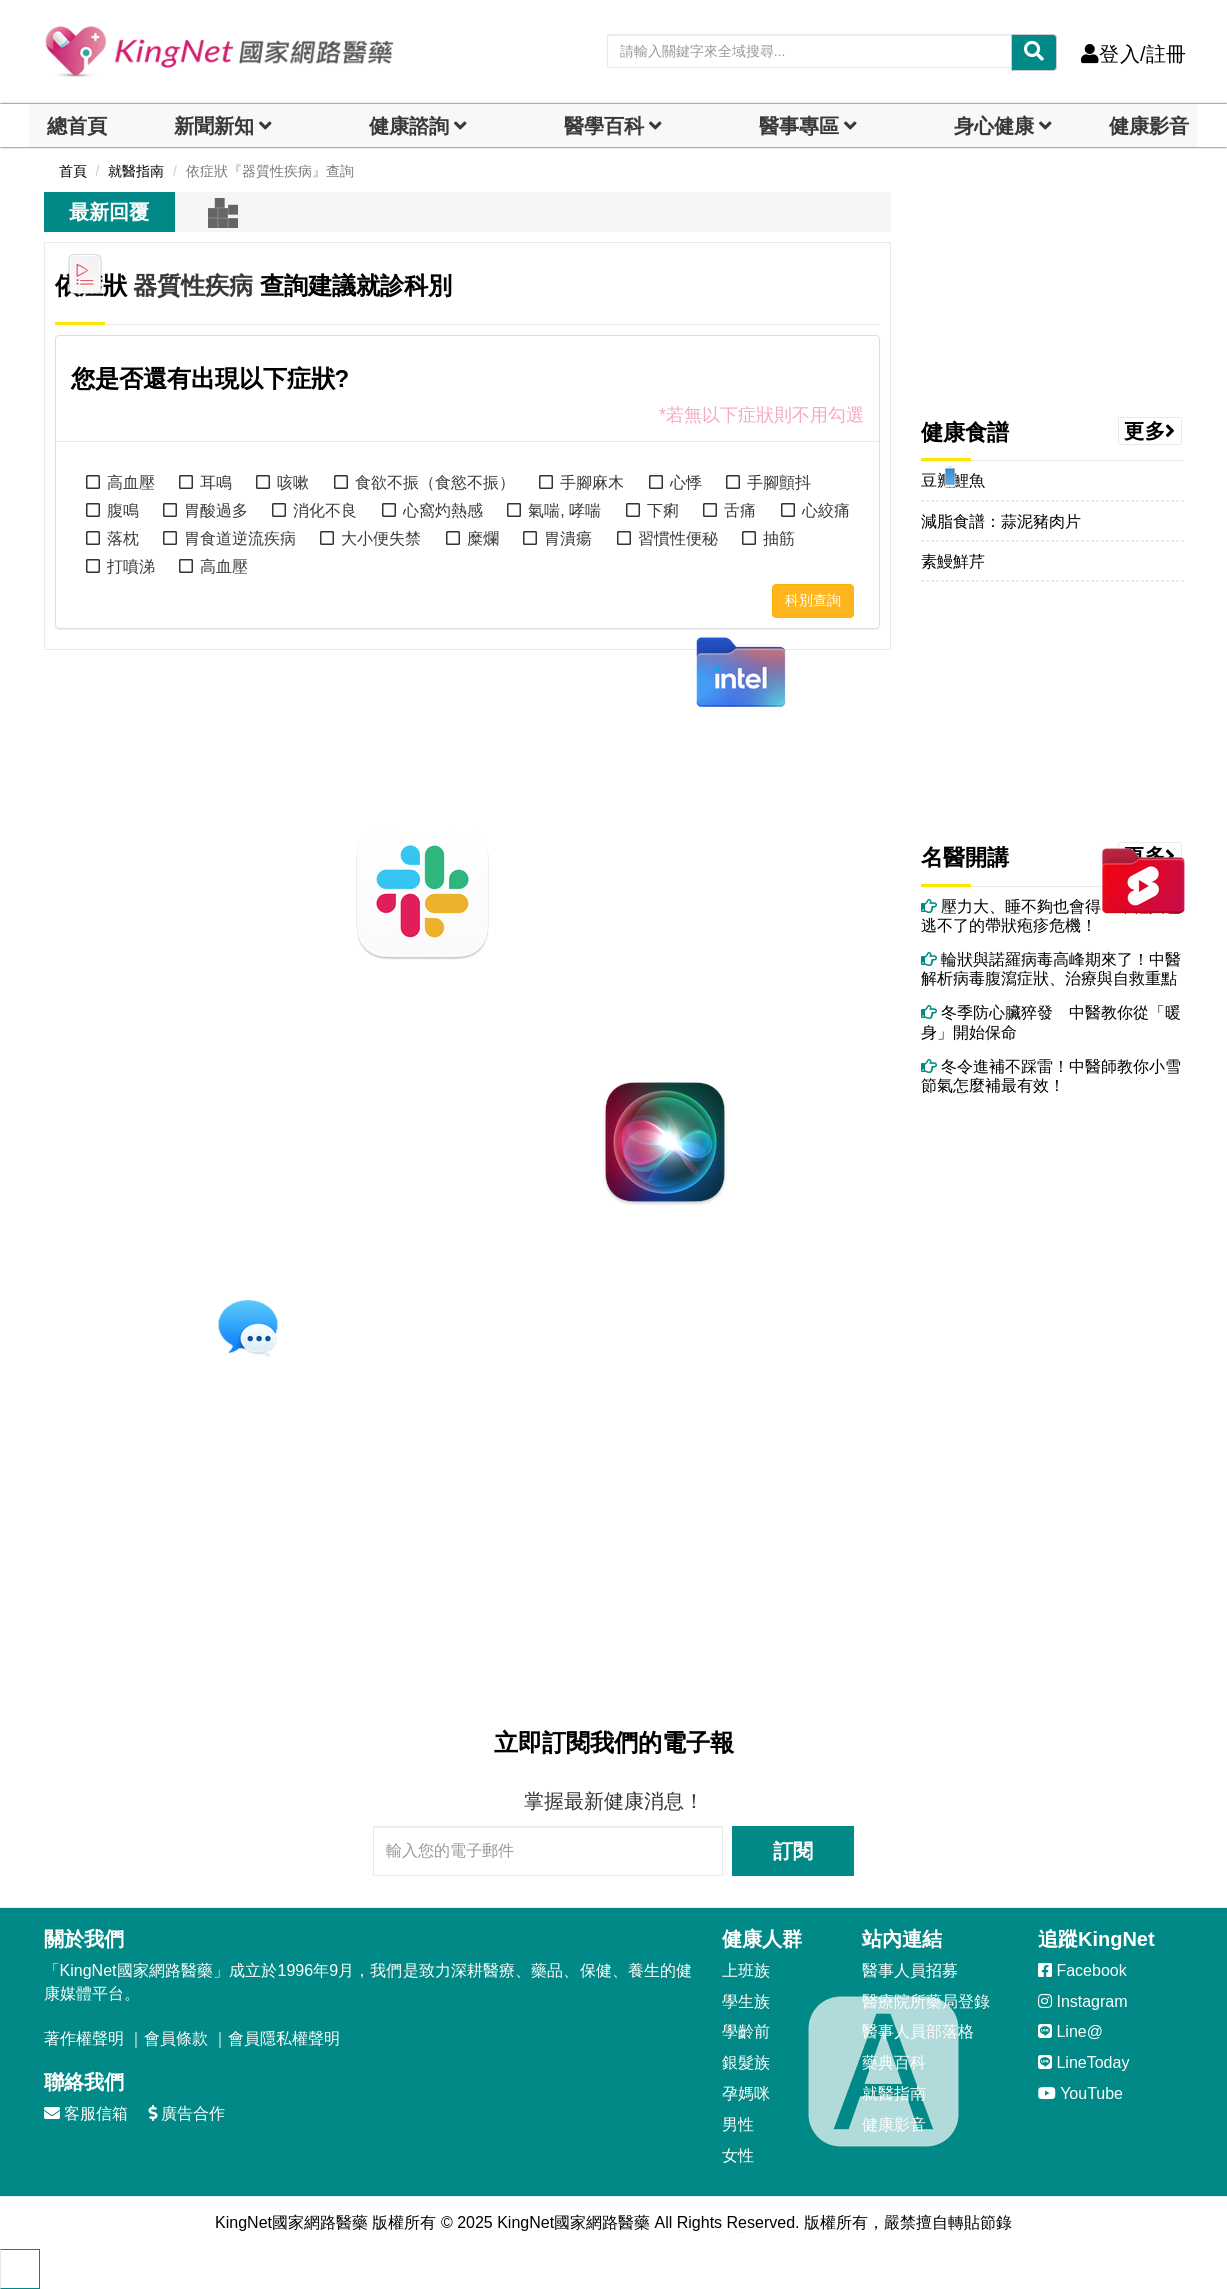 The image size is (1227, 2289). What do you see at coordinates (740, 674) in the screenshot?
I see `folder containing intel-related files or software` at bounding box center [740, 674].